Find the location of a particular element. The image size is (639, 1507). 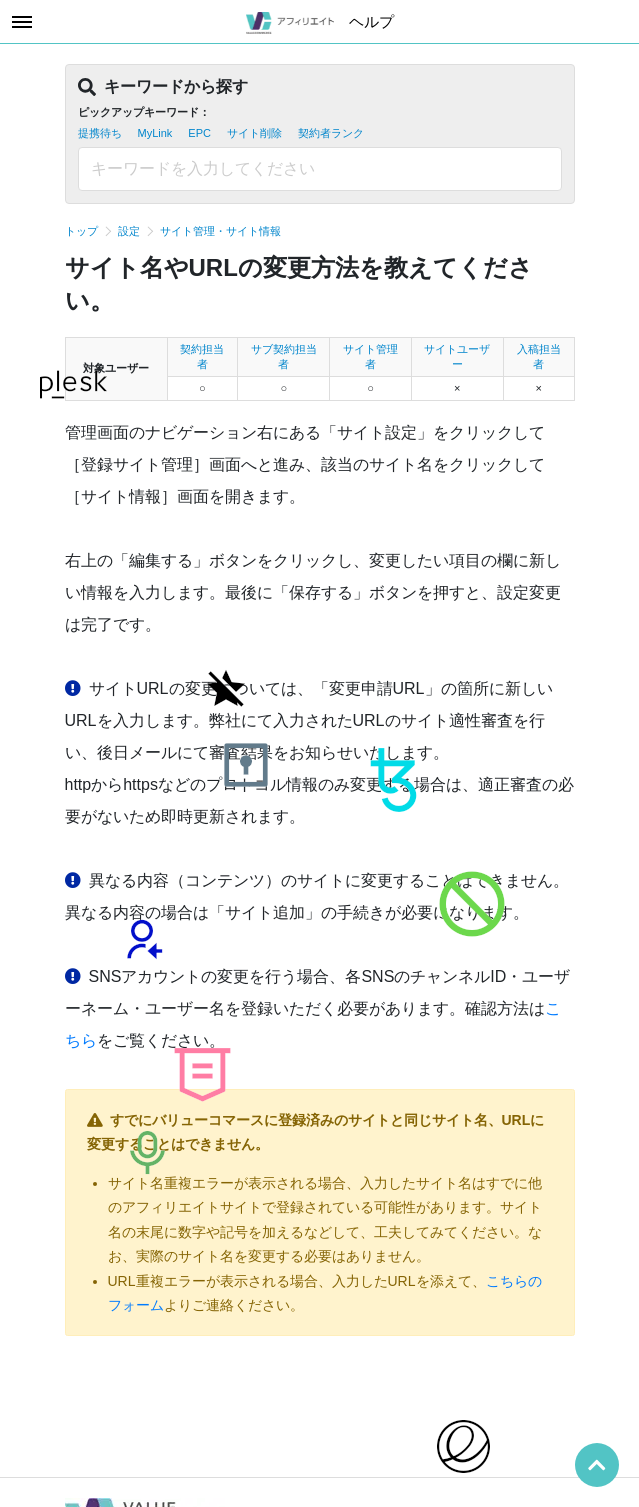

elementary OS branding logo is located at coordinates (463, 1446).